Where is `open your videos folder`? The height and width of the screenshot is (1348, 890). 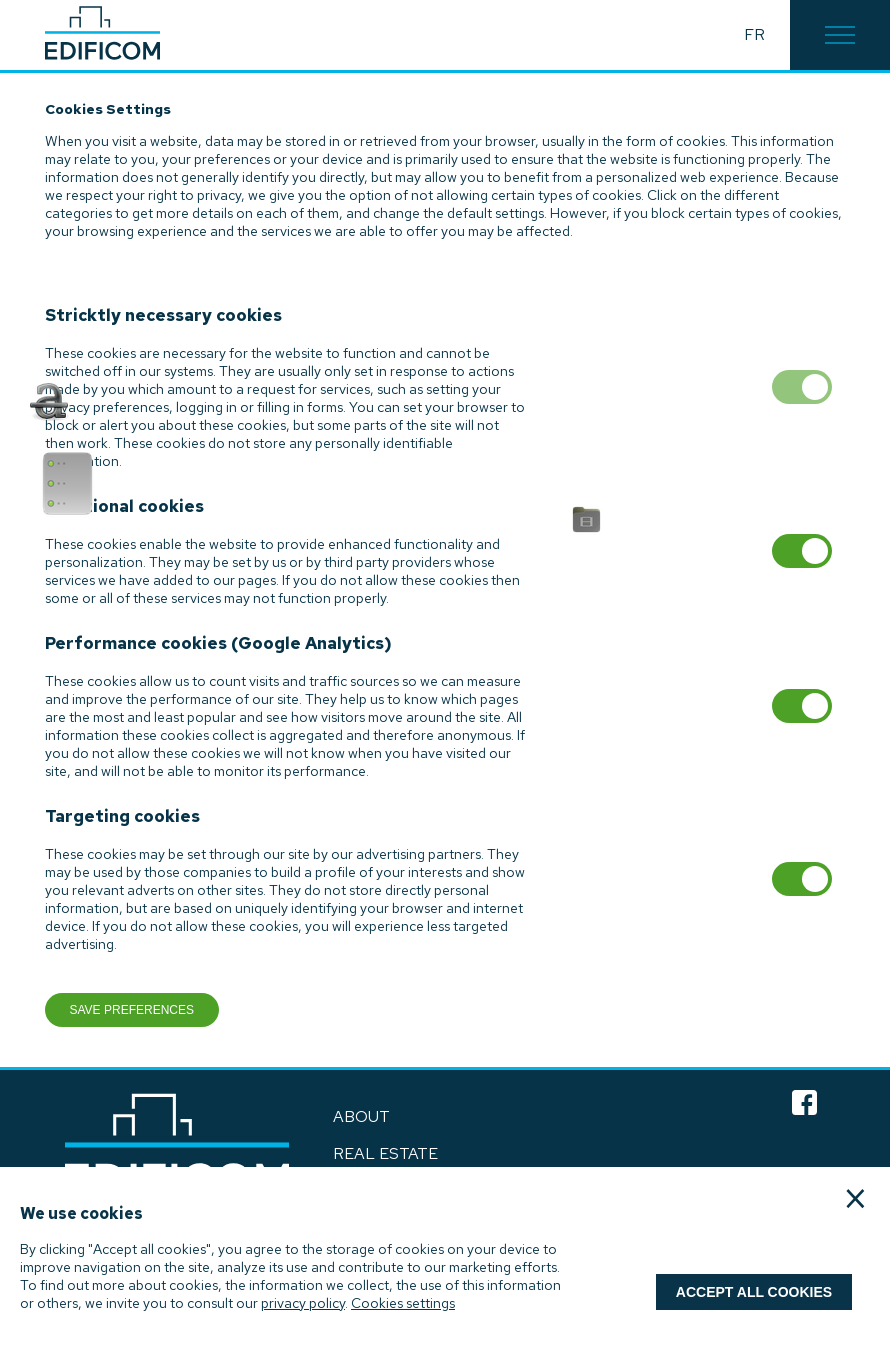
open your videos folder is located at coordinates (586, 519).